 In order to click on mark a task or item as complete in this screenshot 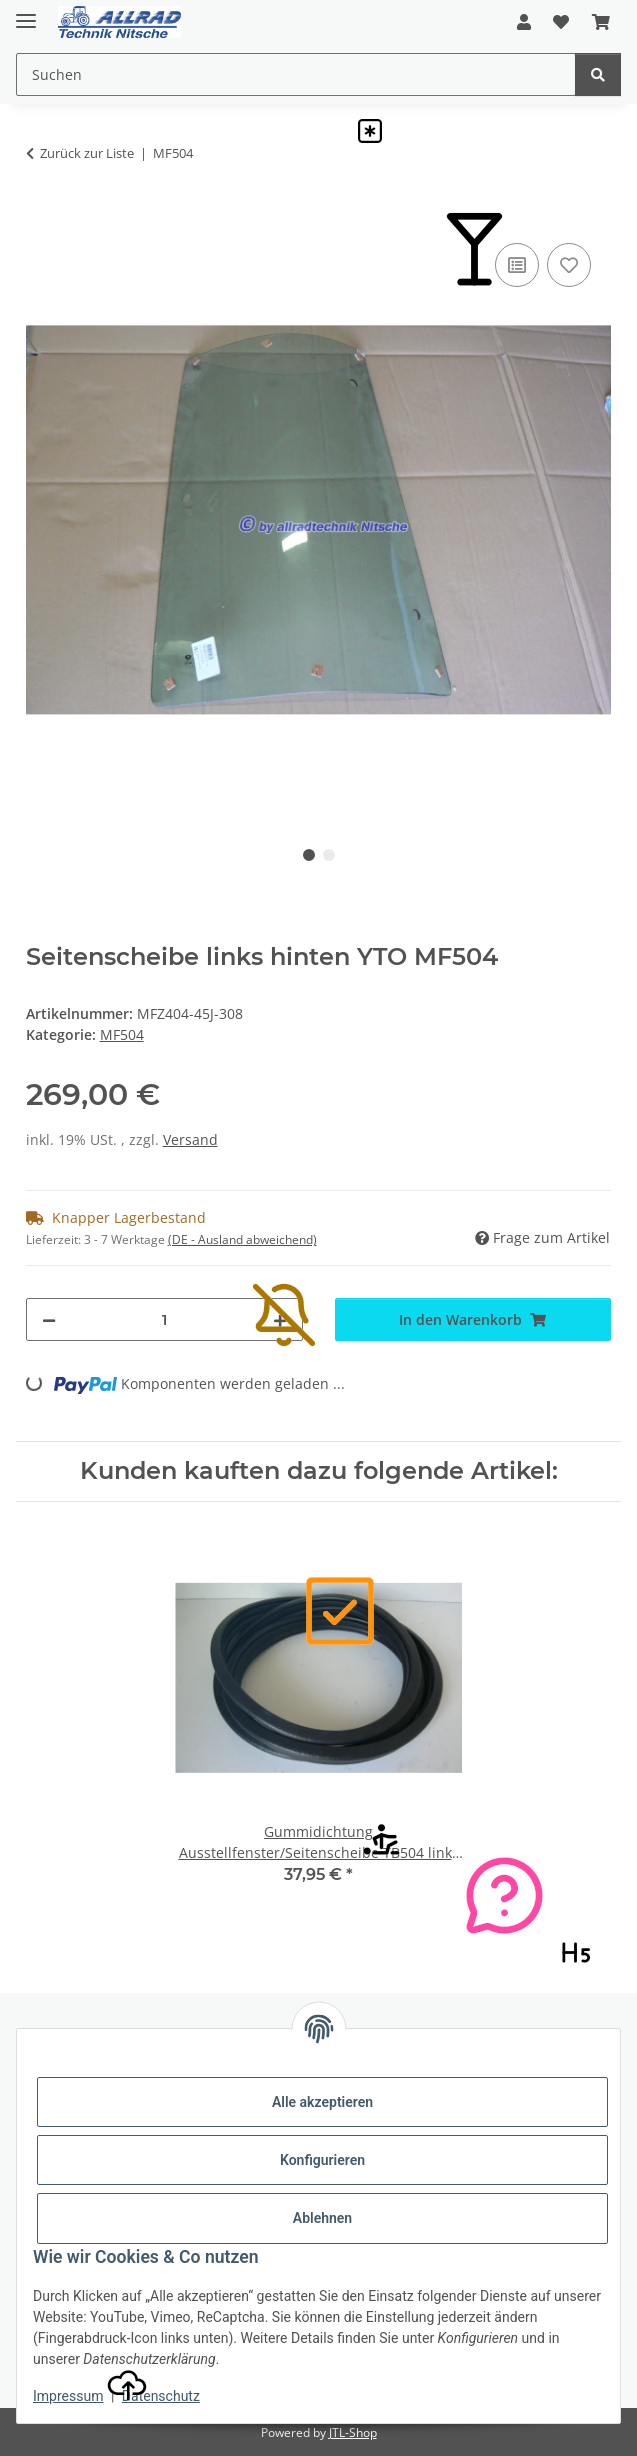, I will do `click(340, 1611)`.